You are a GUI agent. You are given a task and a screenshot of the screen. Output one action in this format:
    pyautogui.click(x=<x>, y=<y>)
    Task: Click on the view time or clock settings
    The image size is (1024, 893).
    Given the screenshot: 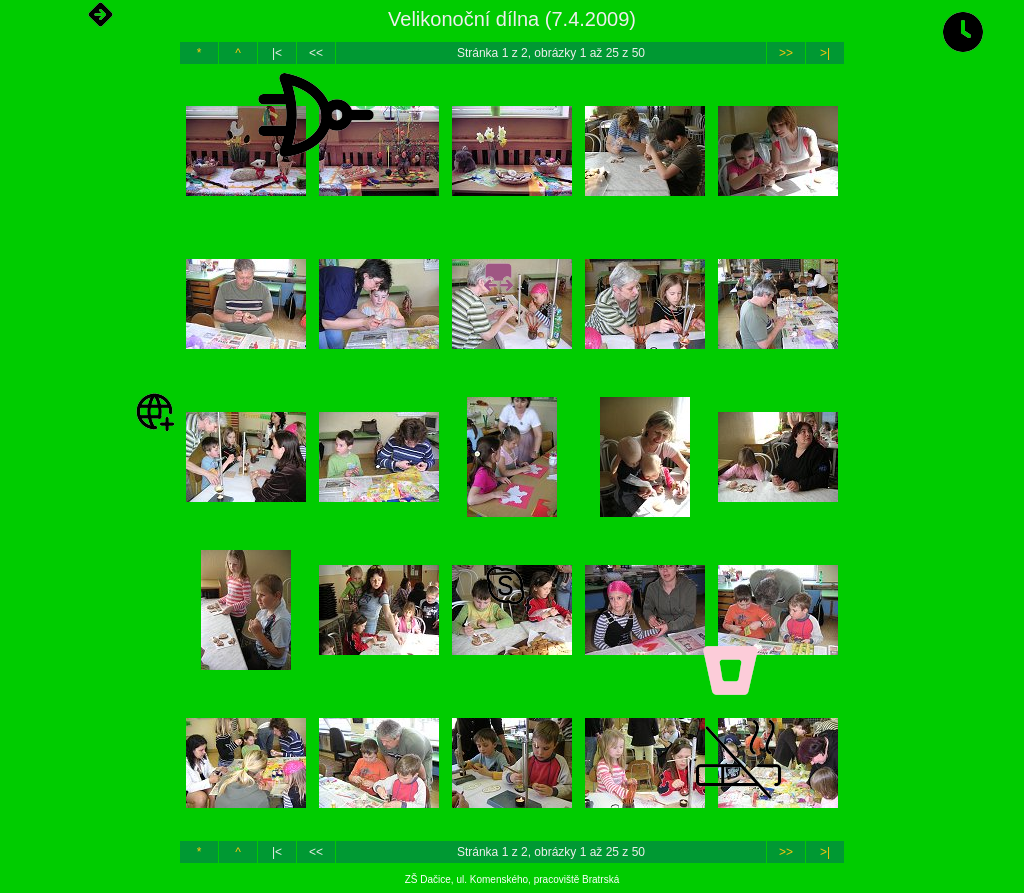 What is the action you would take?
    pyautogui.click(x=963, y=32)
    